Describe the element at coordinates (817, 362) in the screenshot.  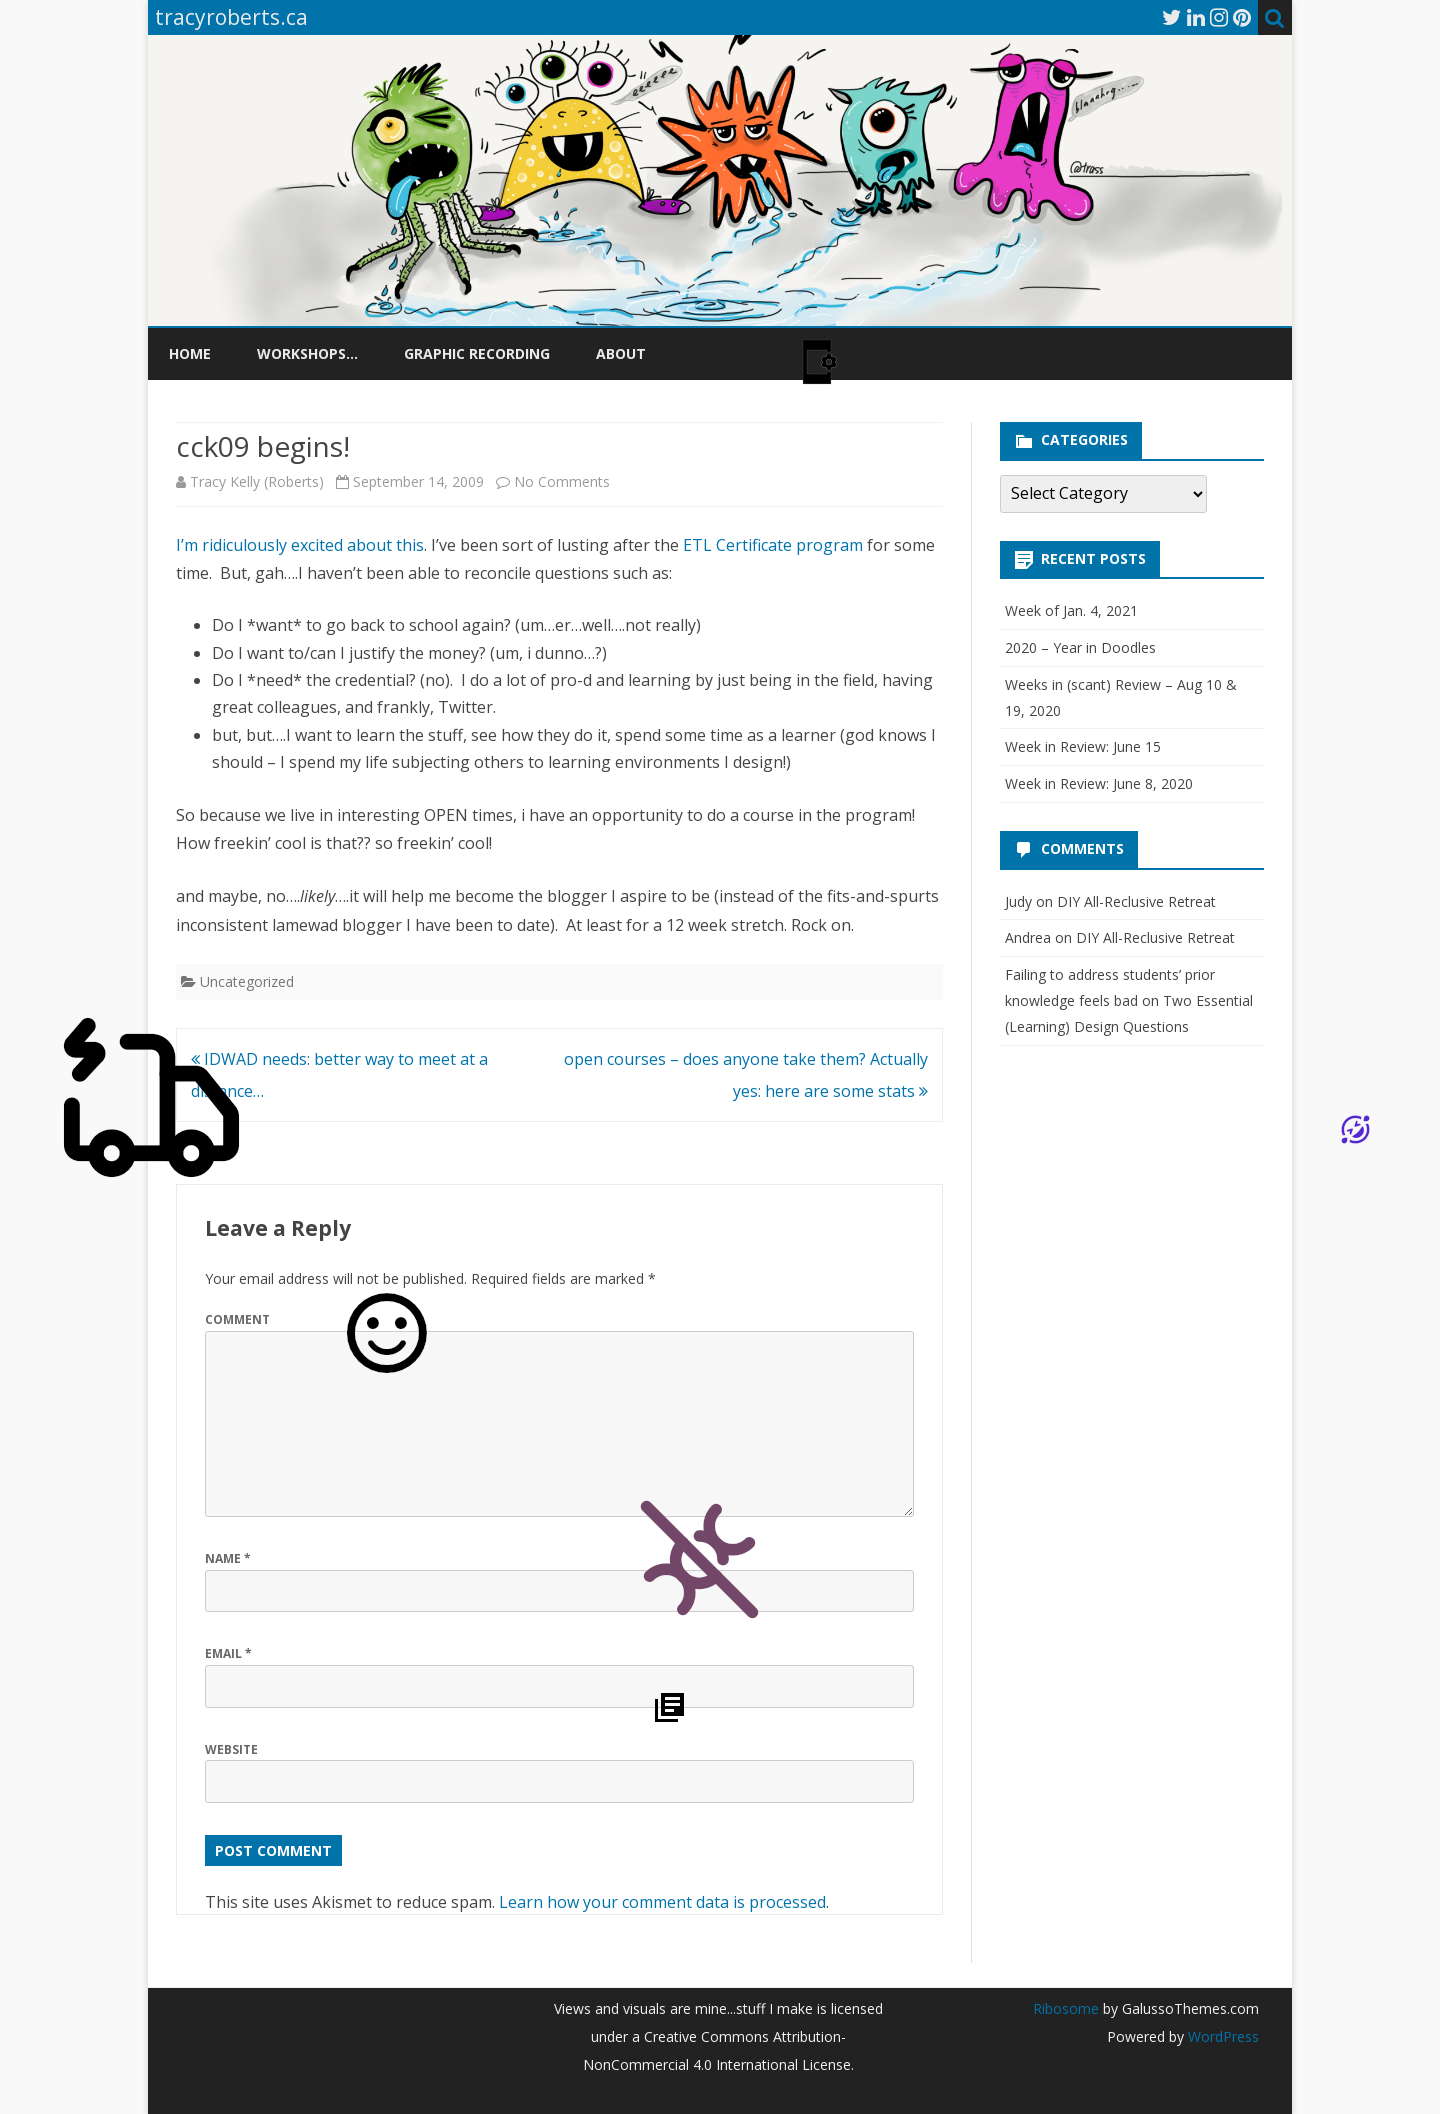
I see `access app settings` at that location.